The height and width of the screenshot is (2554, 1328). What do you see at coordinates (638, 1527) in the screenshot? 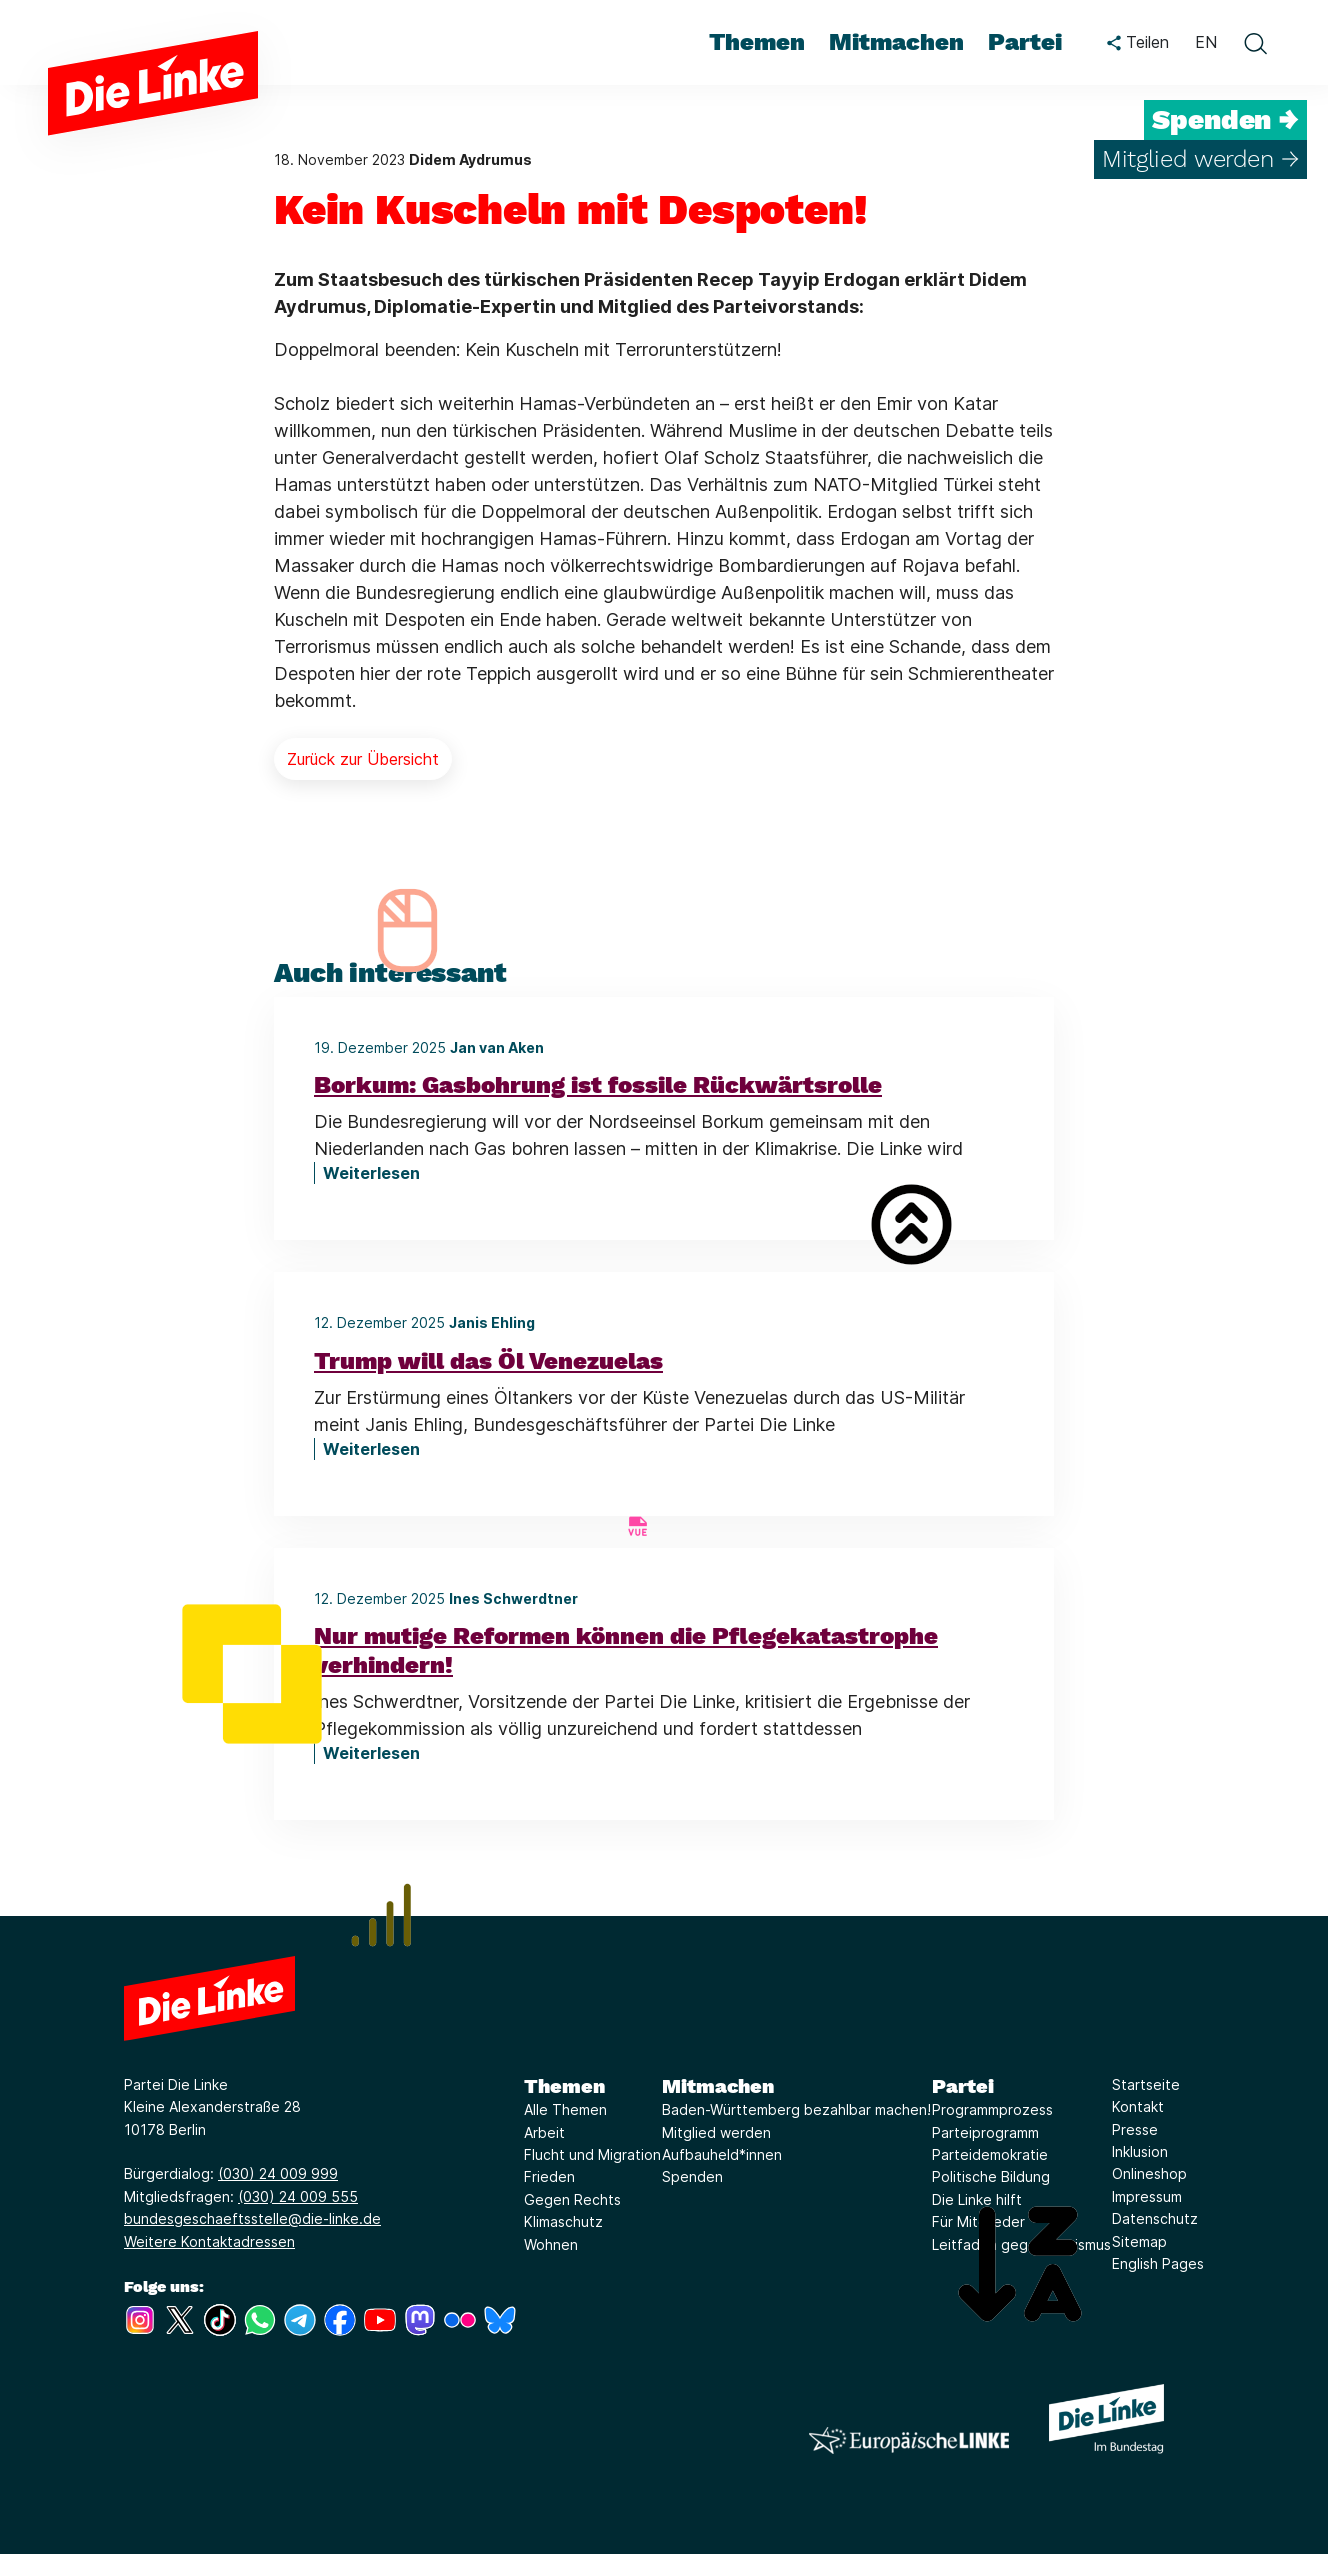
I see `a Vue.js framework file` at bounding box center [638, 1527].